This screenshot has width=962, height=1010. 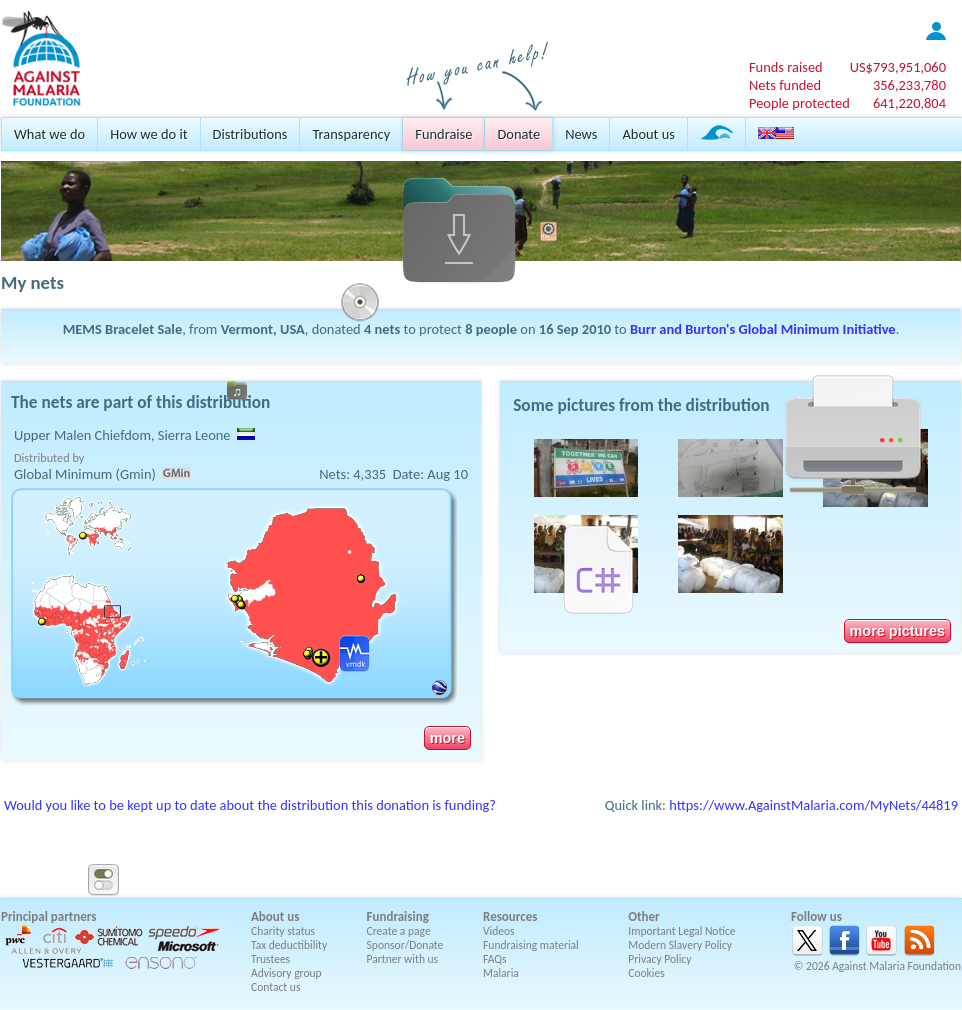 What do you see at coordinates (548, 231) in the screenshot?
I see `software installation or package setup in progress` at bounding box center [548, 231].